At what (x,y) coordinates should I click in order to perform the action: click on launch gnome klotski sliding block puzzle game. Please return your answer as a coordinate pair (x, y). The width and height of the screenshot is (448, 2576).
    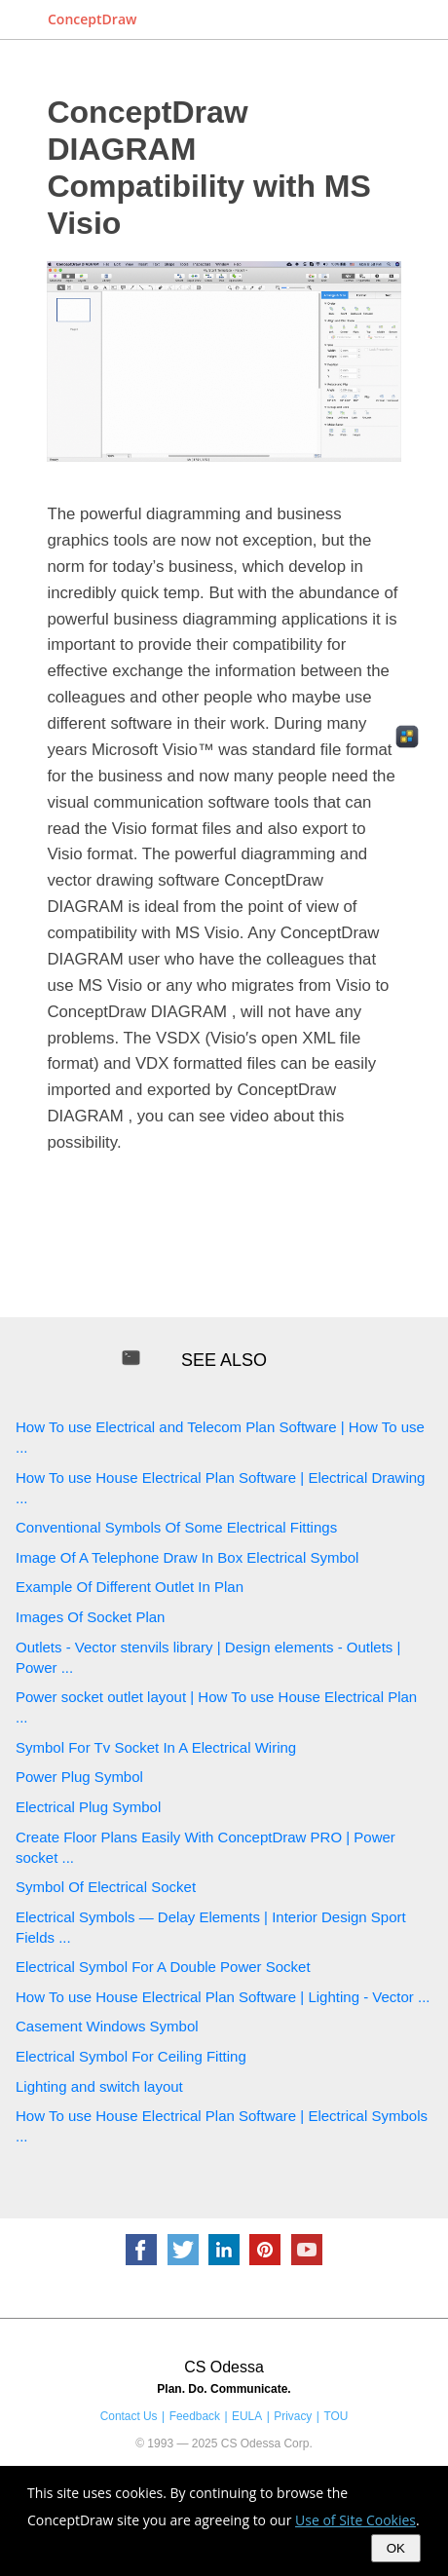
    Looking at the image, I should click on (407, 737).